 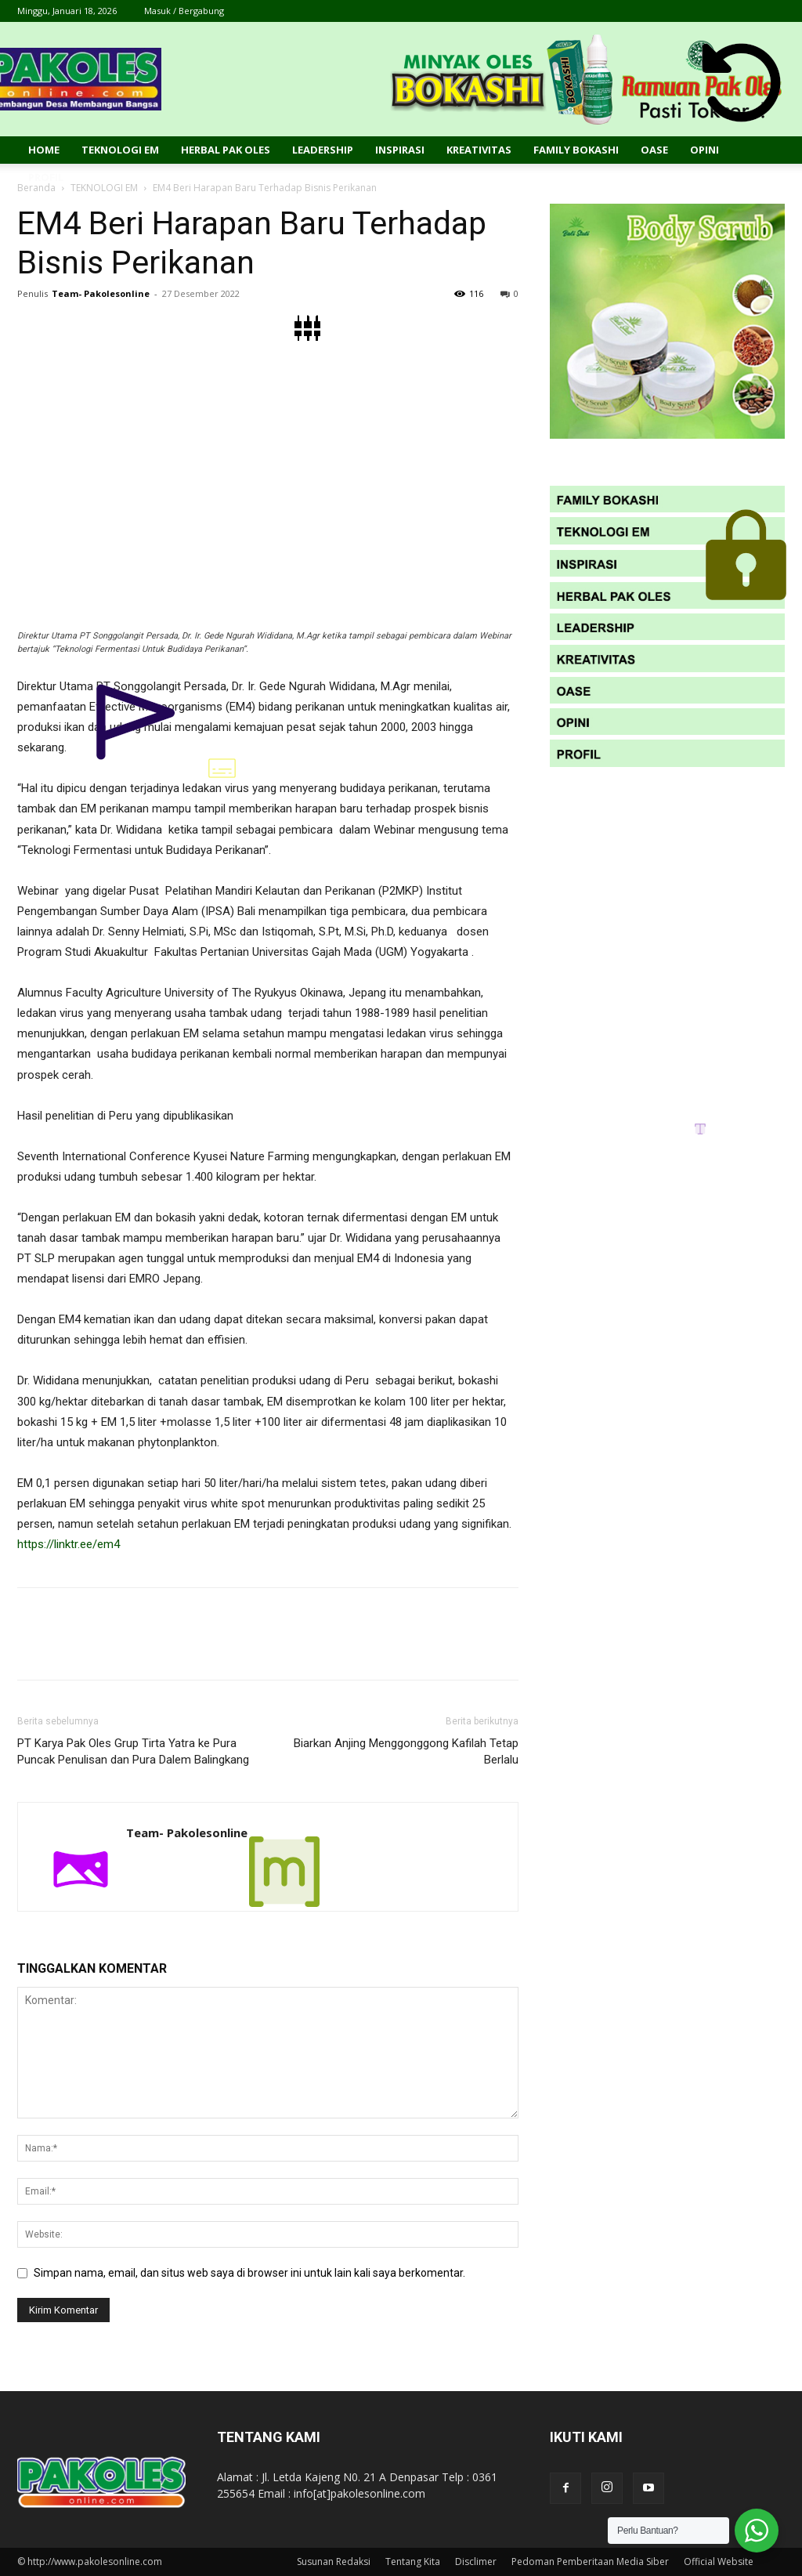 What do you see at coordinates (284, 1872) in the screenshot?
I see `link to Matrix messaging platform` at bounding box center [284, 1872].